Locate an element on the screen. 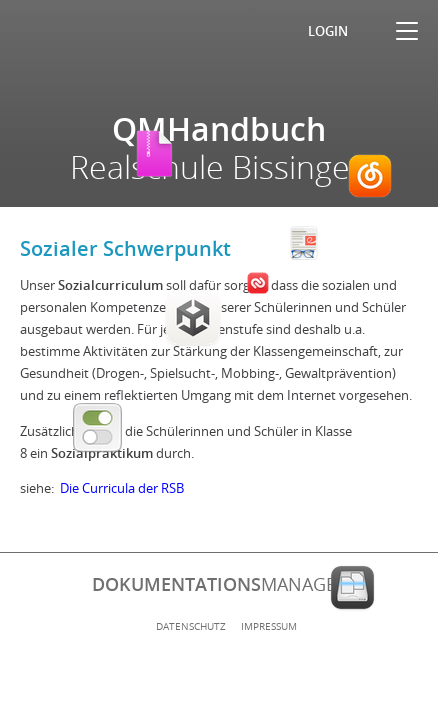 The width and height of the screenshot is (438, 720). open skanpage document scanning app is located at coordinates (352, 587).